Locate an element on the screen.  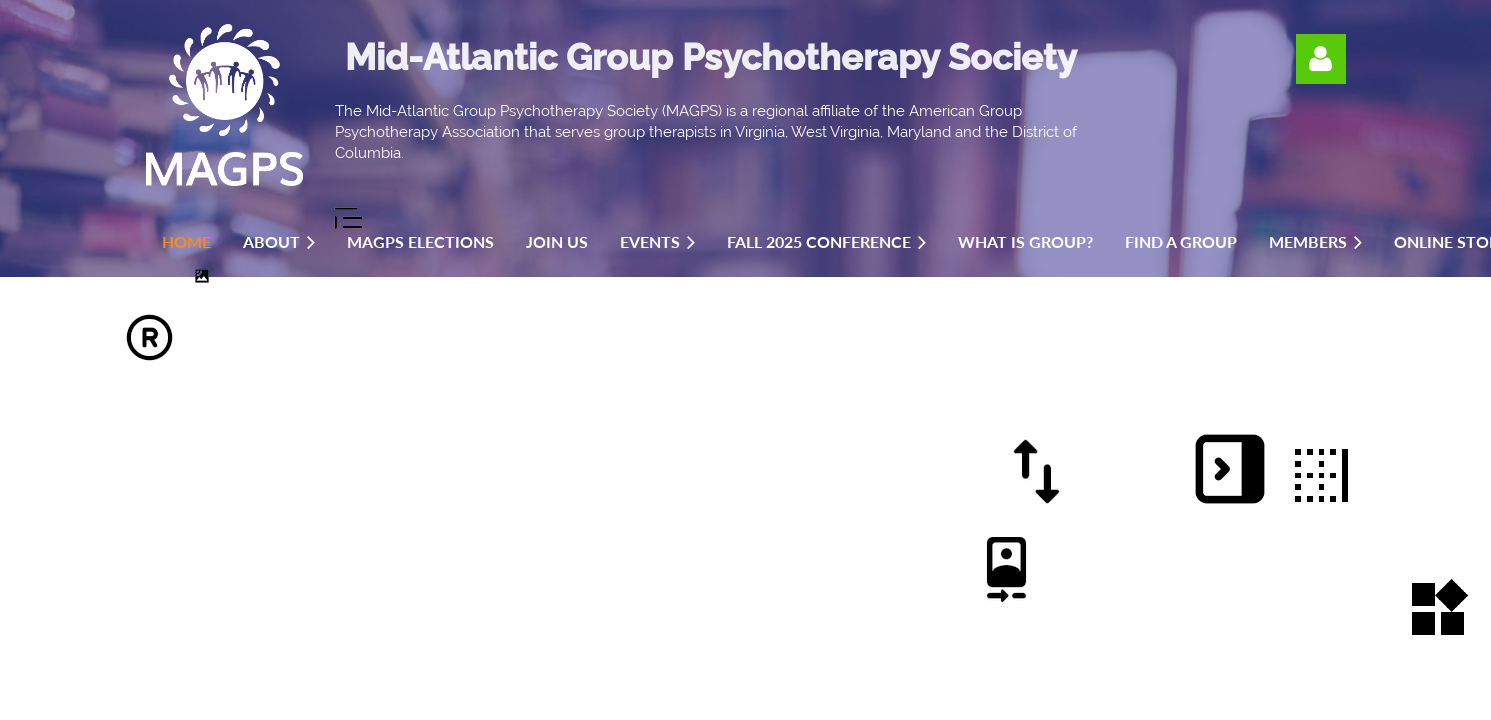
insert a block quote is located at coordinates (348, 217).